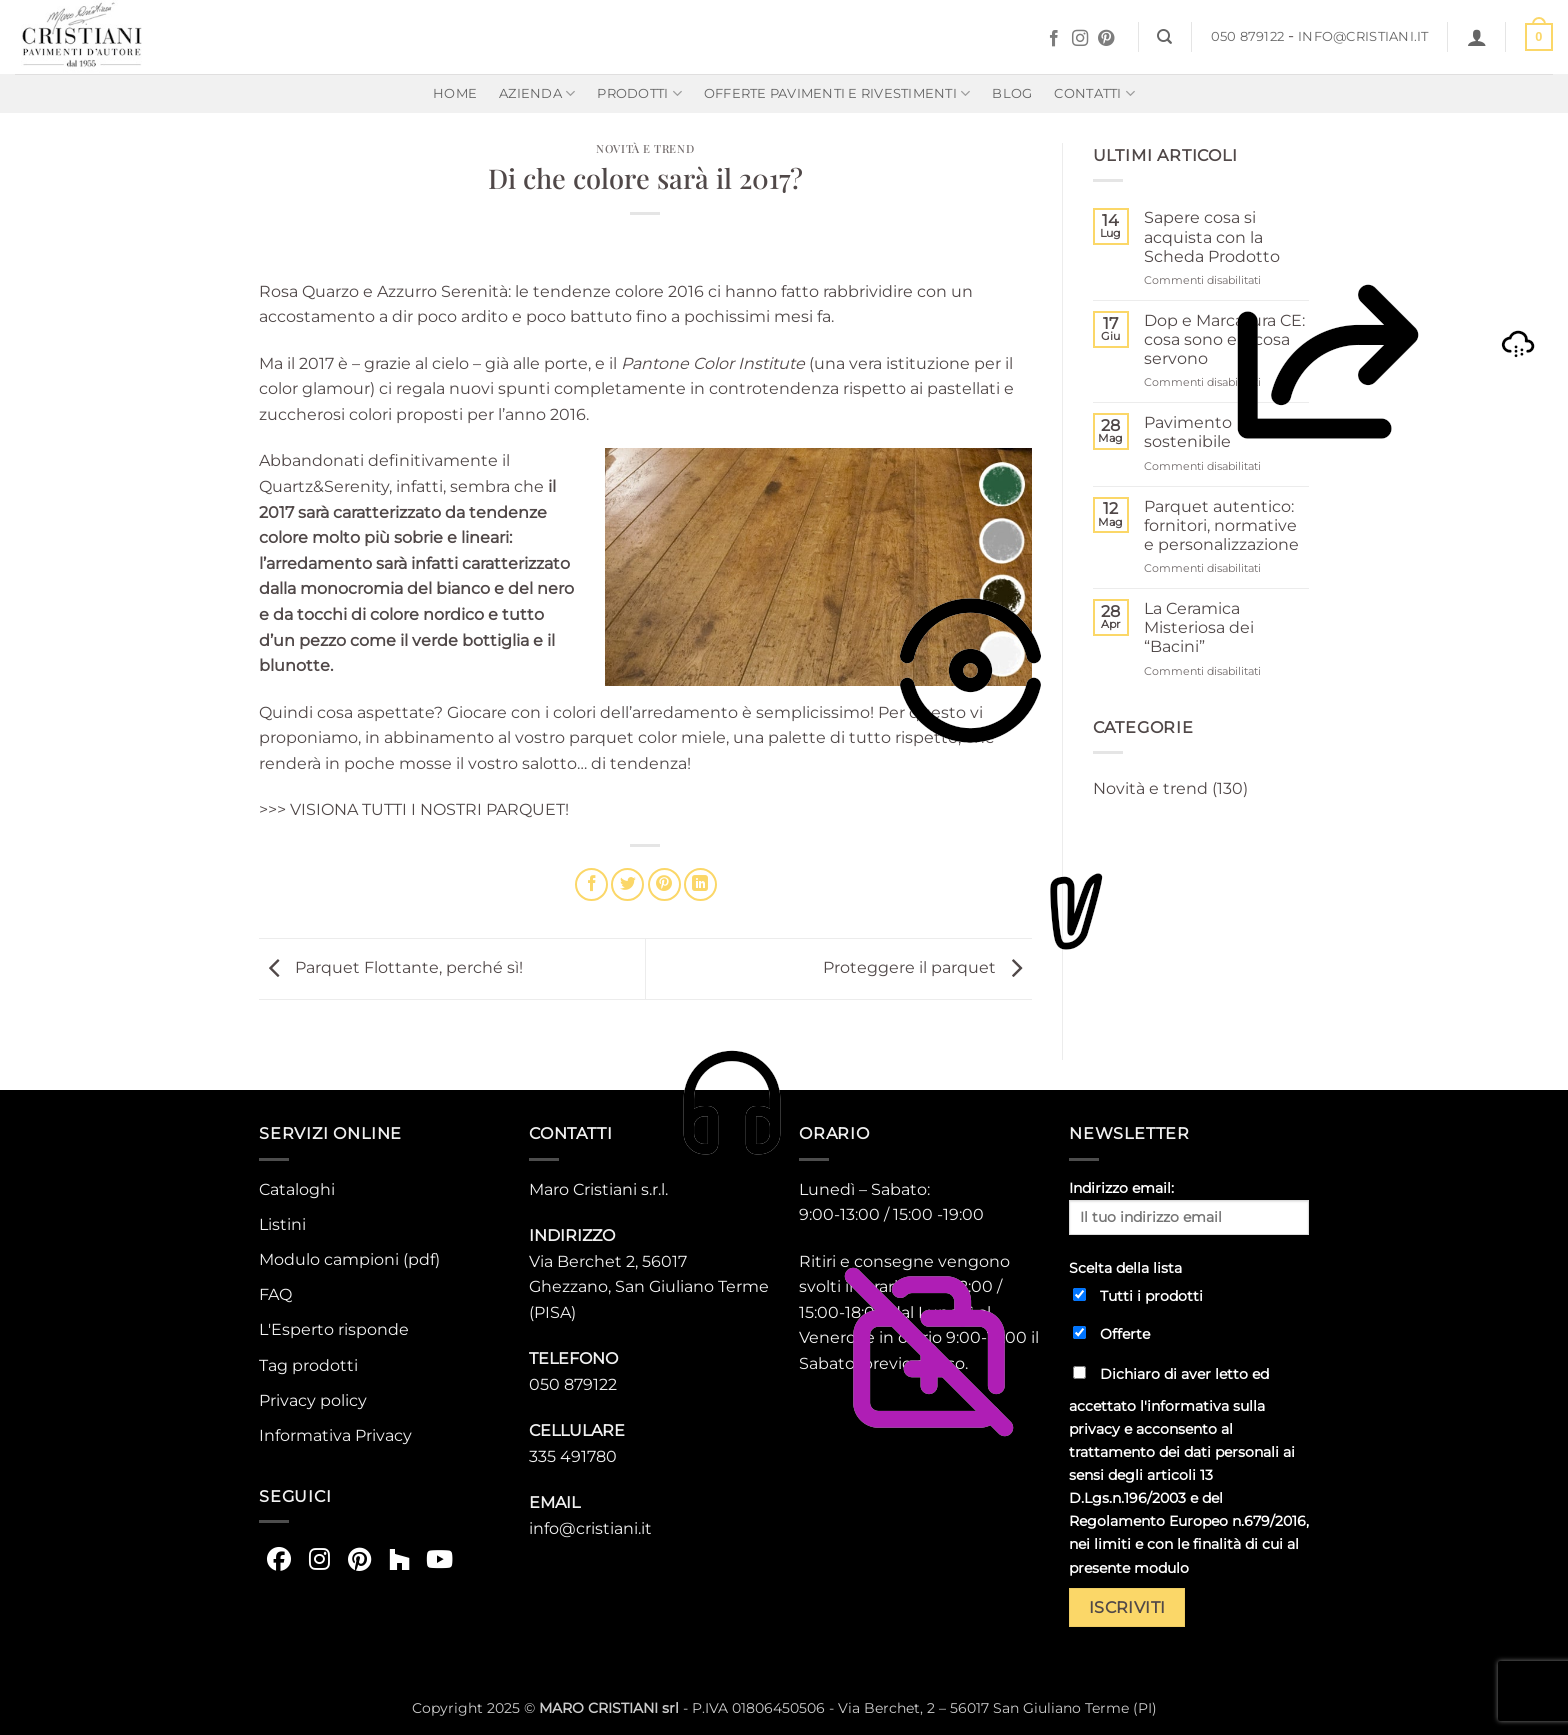 Image resolution: width=1568 pixels, height=1735 pixels. Describe the element at coordinates (732, 1106) in the screenshot. I see `access audio or music playback` at that location.